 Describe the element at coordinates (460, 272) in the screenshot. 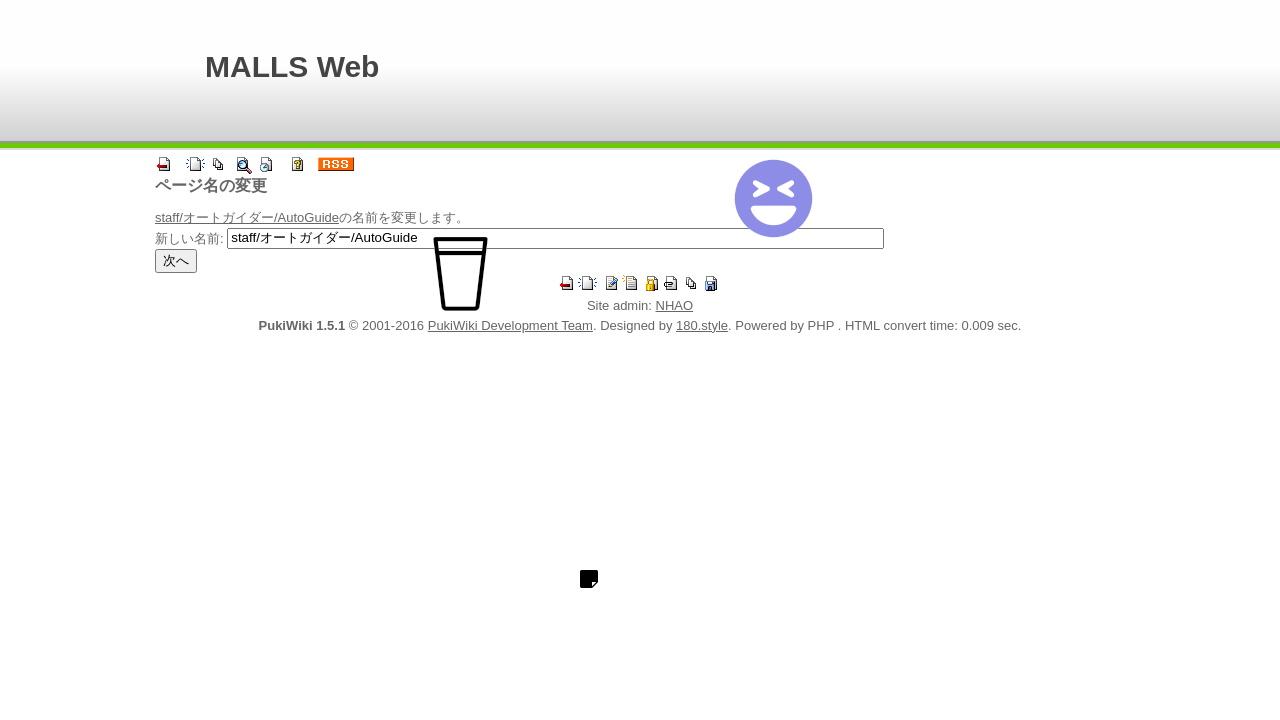

I see `view nearby bars or pubs` at that location.